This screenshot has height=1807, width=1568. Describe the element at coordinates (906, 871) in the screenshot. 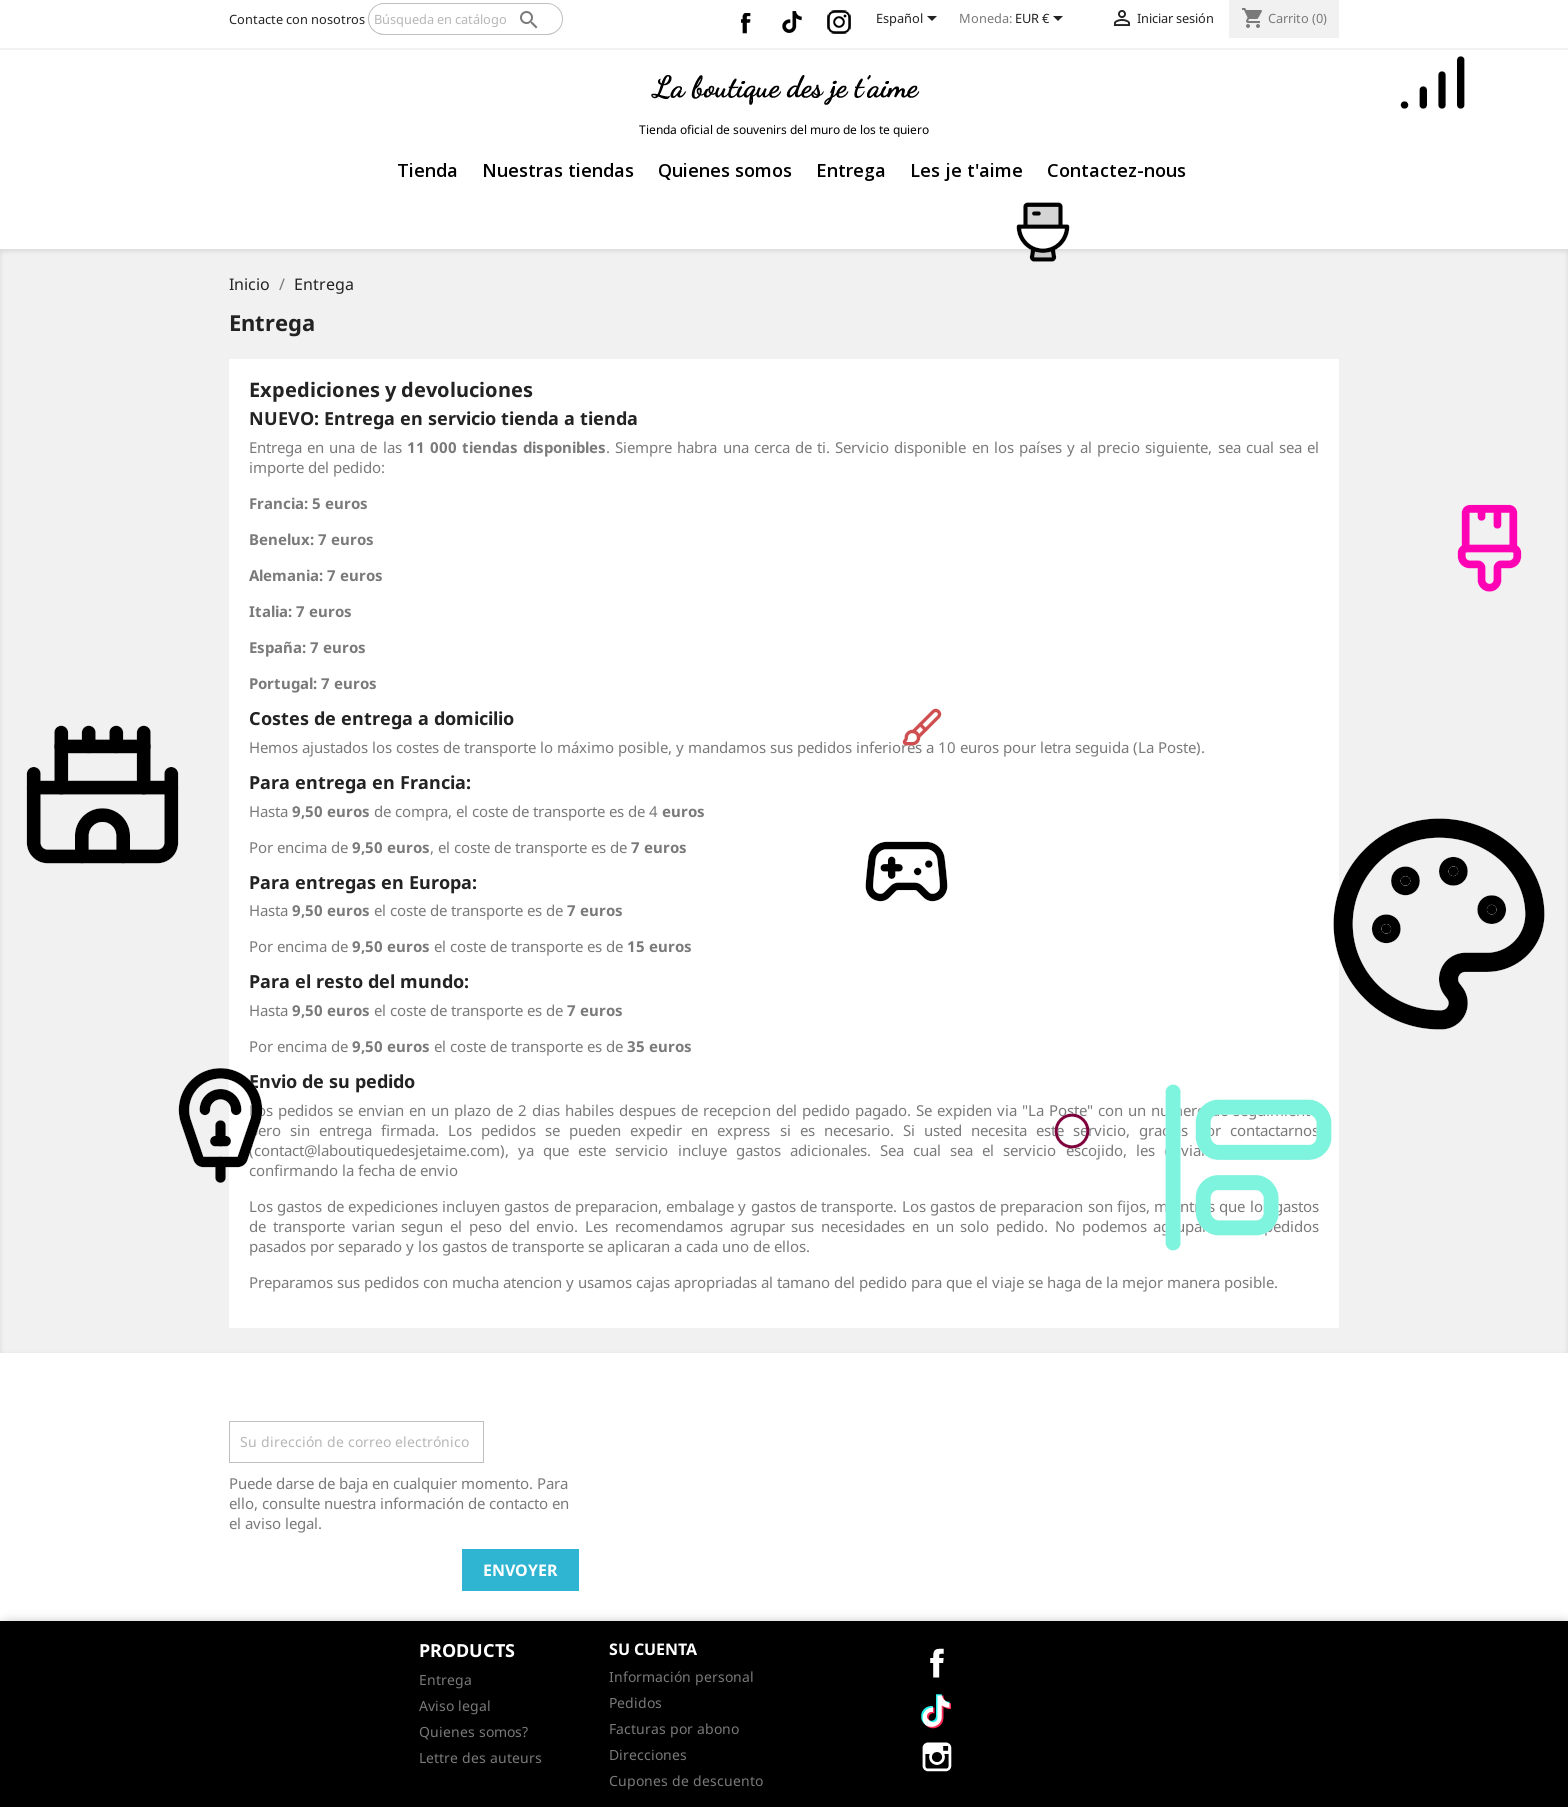

I see `access gaming or games section` at that location.